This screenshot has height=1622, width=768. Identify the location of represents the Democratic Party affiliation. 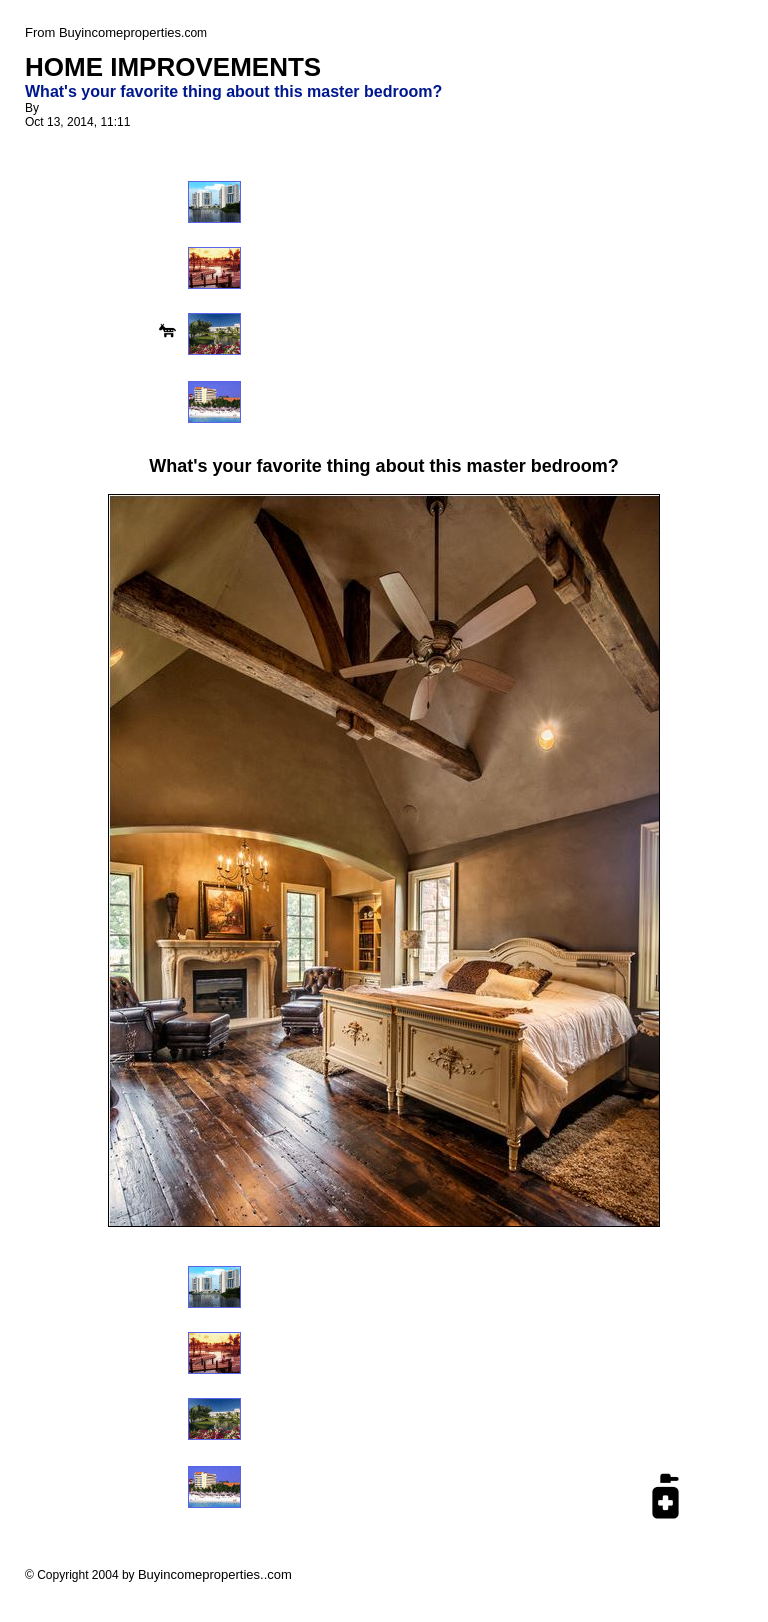
(167, 330).